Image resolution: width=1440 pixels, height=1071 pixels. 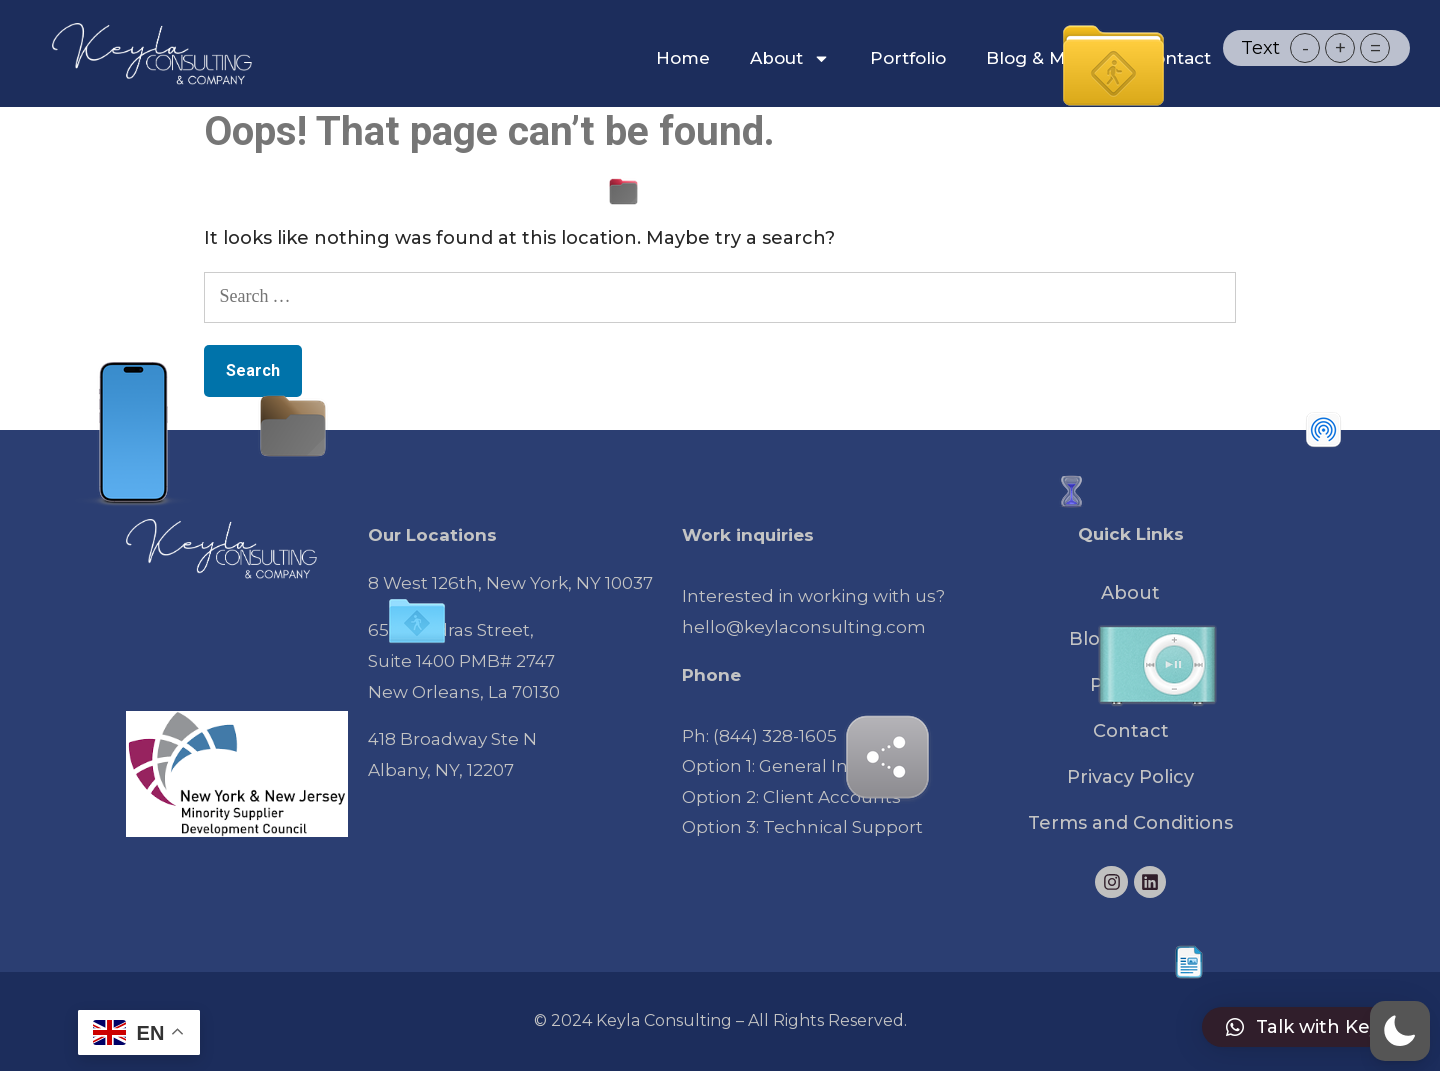 I want to click on drop files here to move them into this folder, so click(x=293, y=426).